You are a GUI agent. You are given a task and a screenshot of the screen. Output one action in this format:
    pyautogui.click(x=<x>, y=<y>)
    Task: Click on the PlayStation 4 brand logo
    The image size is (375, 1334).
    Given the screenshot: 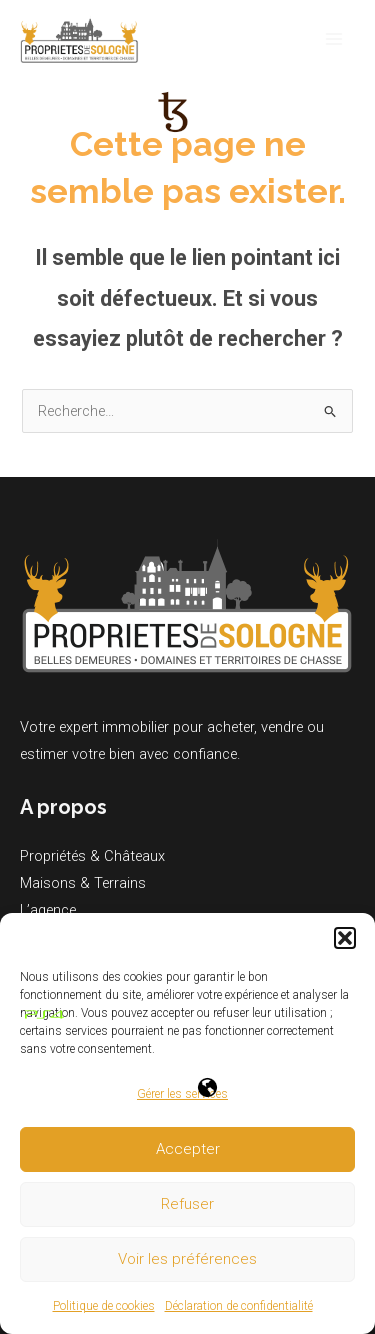 What is the action you would take?
    pyautogui.click(x=44, y=1014)
    